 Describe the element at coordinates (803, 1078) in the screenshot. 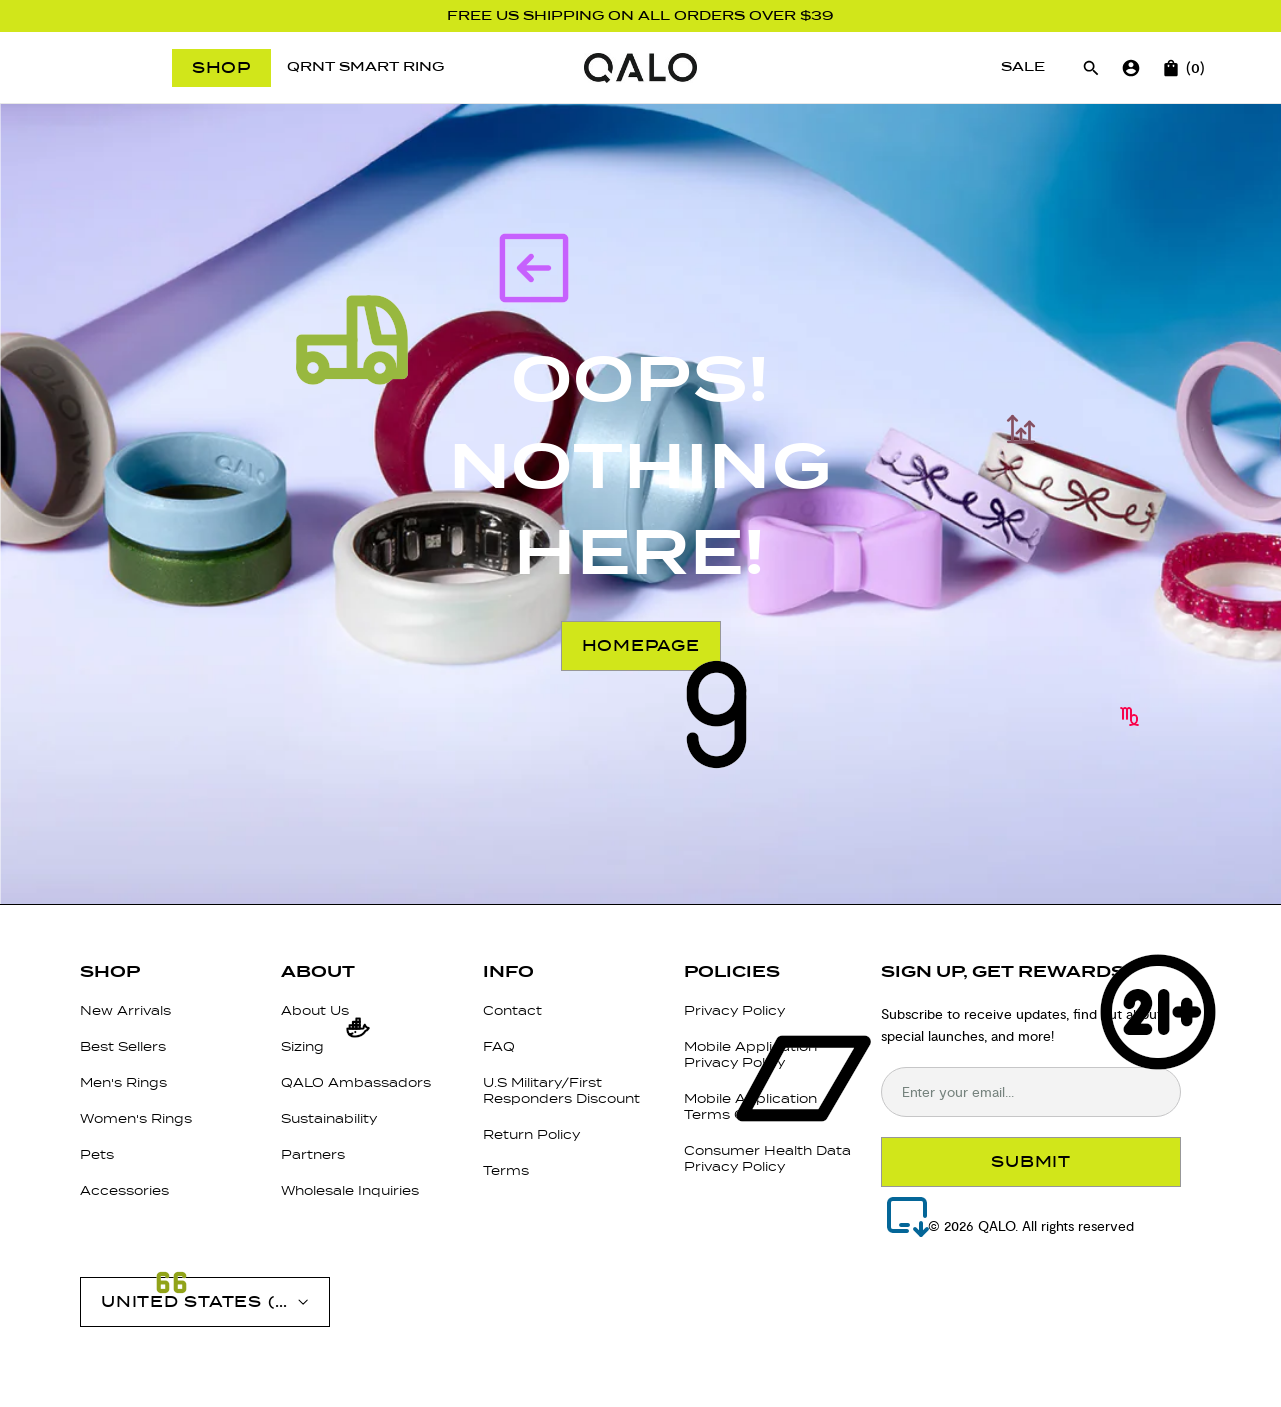

I see `visit bandcamp profile or page` at that location.